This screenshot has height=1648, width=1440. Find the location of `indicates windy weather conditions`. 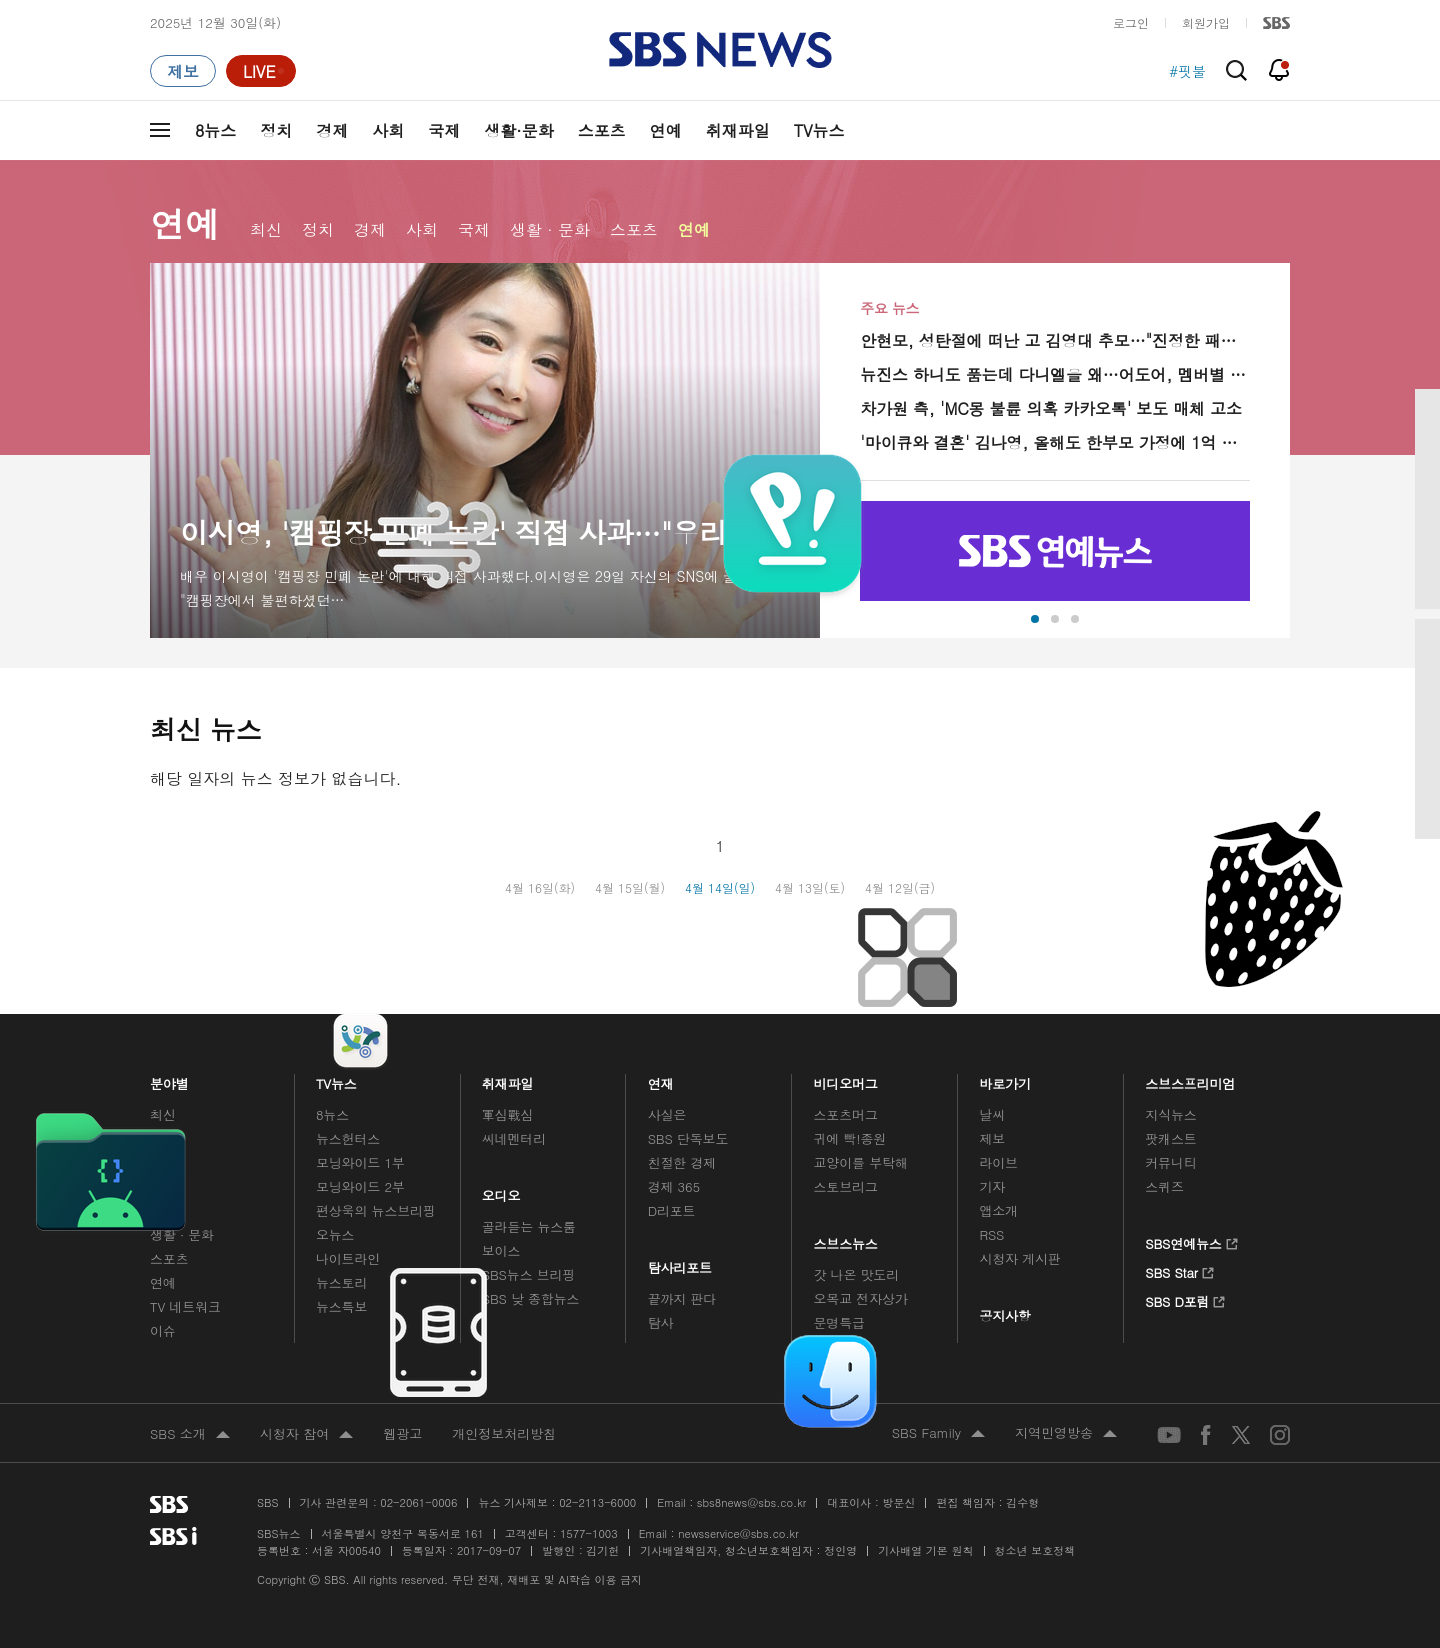

indicates windy weather conditions is located at coordinates (433, 545).